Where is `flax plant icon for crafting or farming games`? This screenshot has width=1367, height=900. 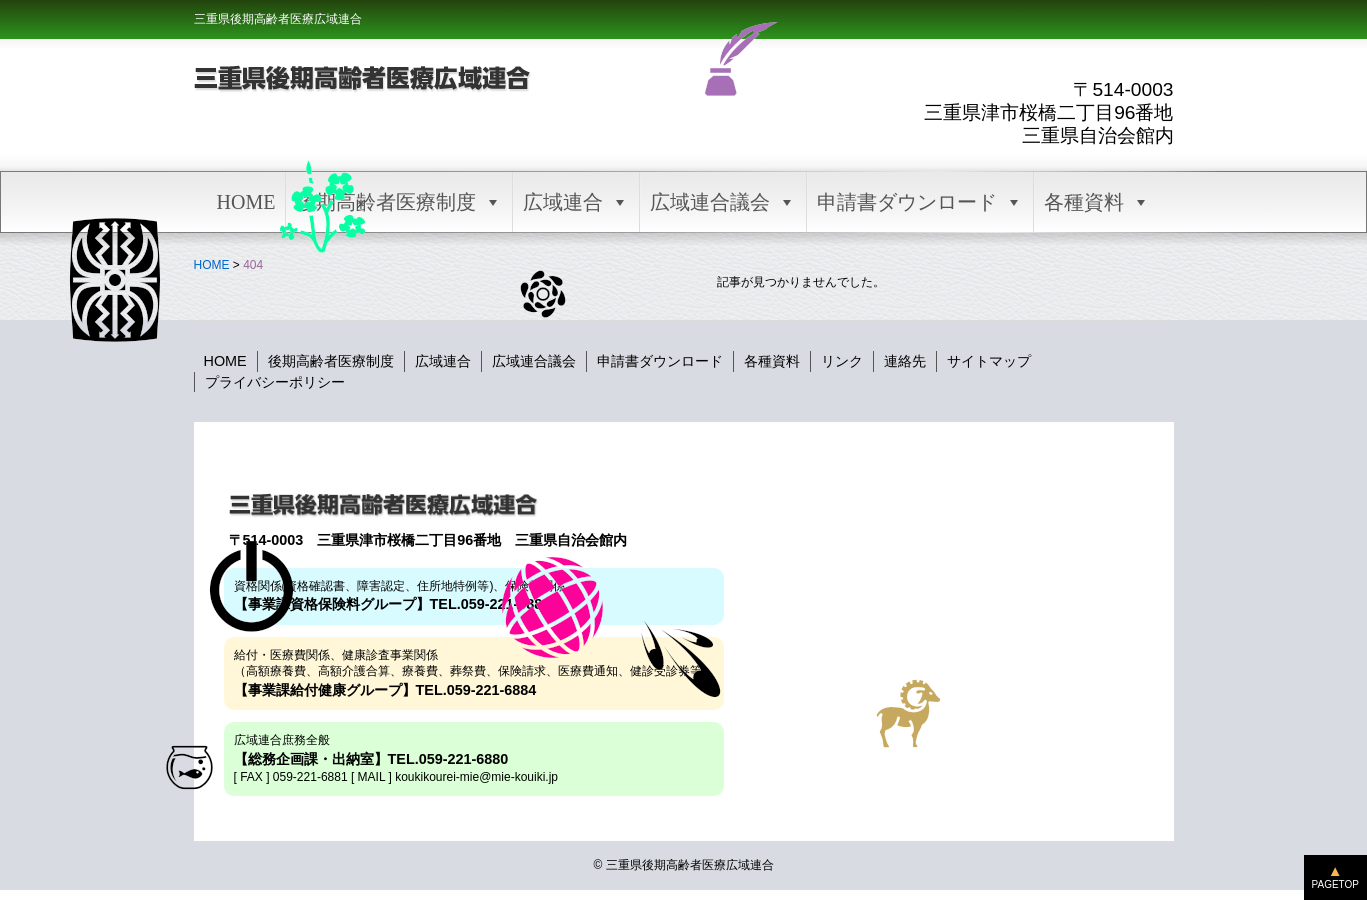 flax plant icon for crafting or farming games is located at coordinates (322, 205).